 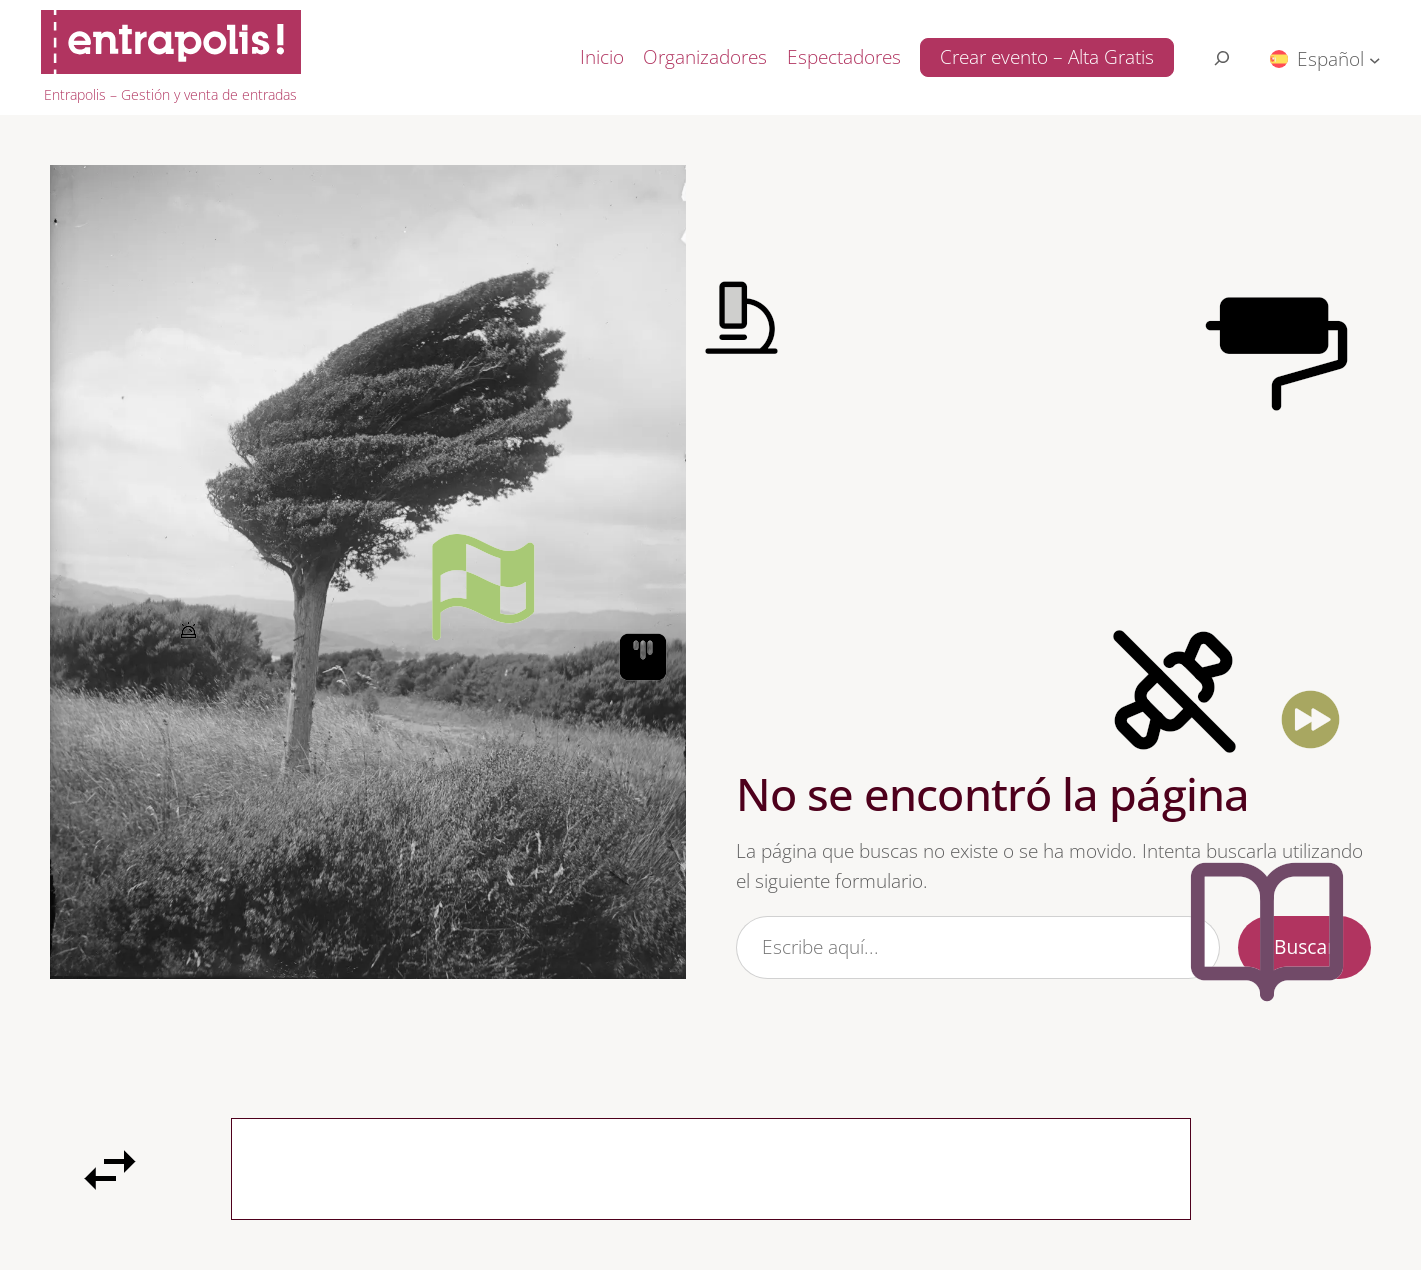 What do you see at coordinates (1310, 719) in the screenshot?
I see `skip forward to the next track` at bounding box center [1310, 719].